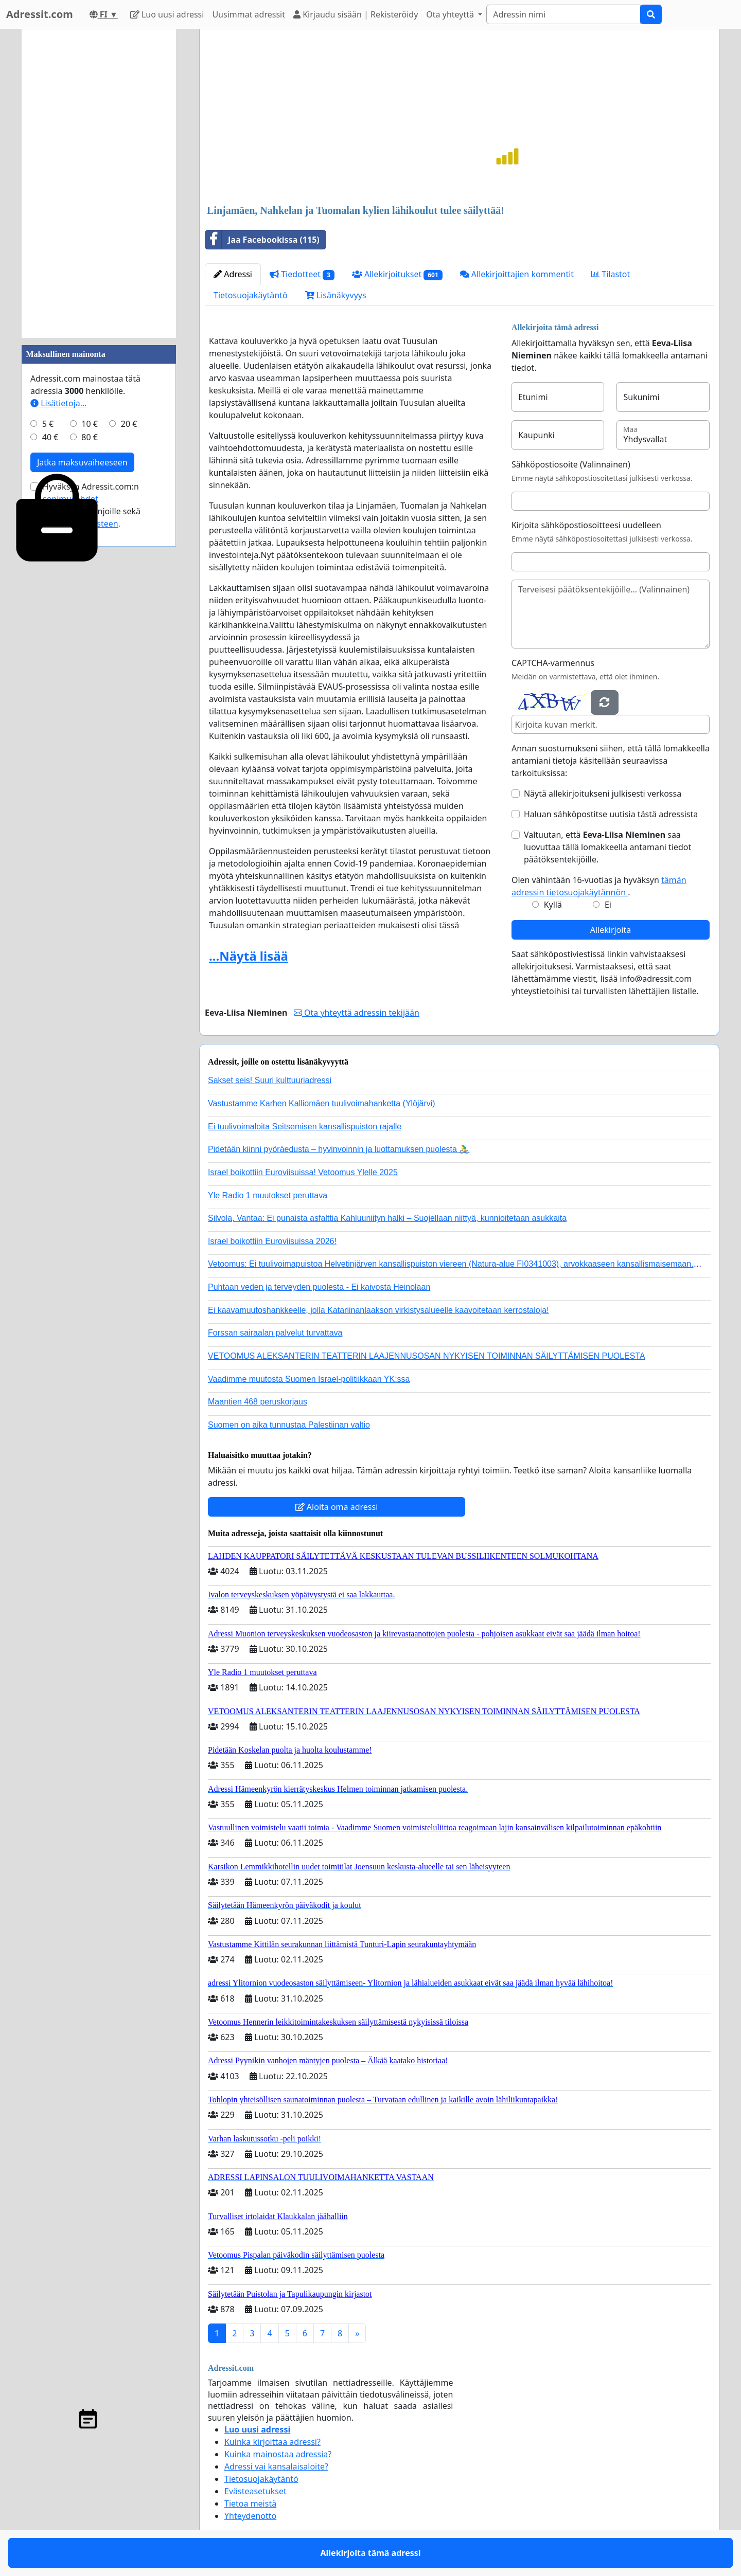  Describe the element at coordinates (57, 517) in the screenshot. I see `remove item from shopping bag` at that location.